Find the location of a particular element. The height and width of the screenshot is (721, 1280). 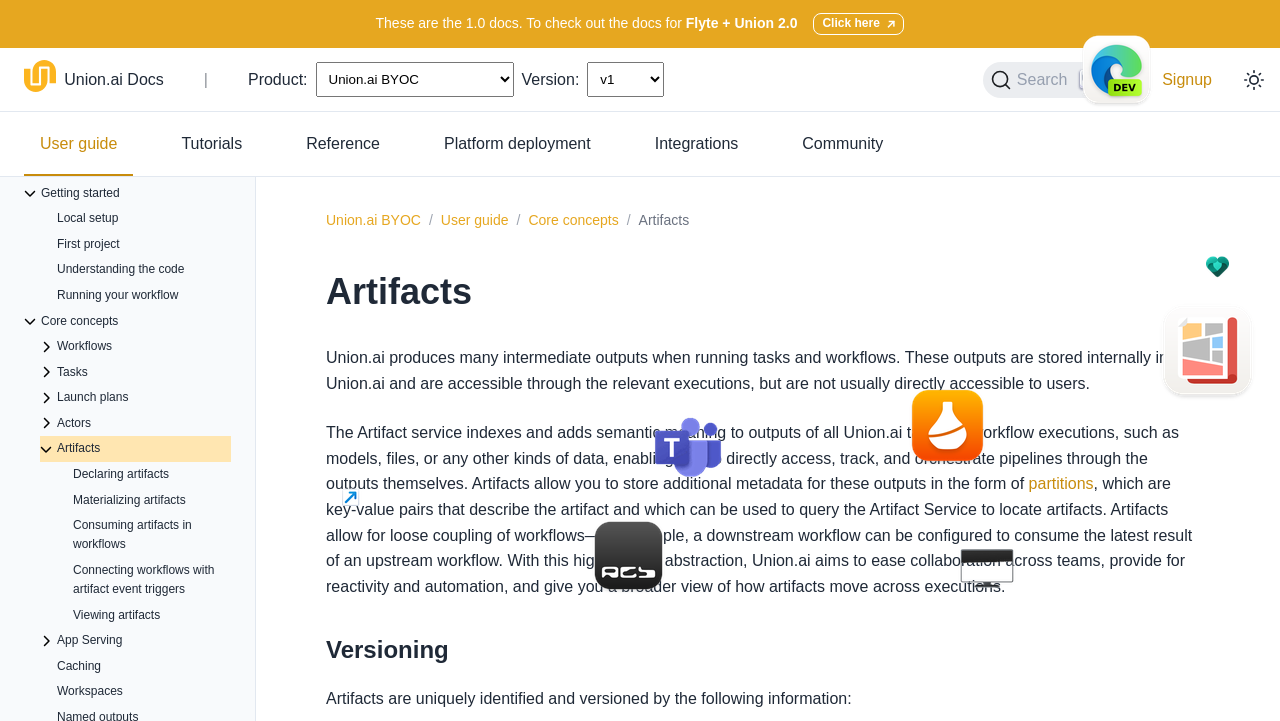

access TV or display settings is located at coordinates (987, 566).